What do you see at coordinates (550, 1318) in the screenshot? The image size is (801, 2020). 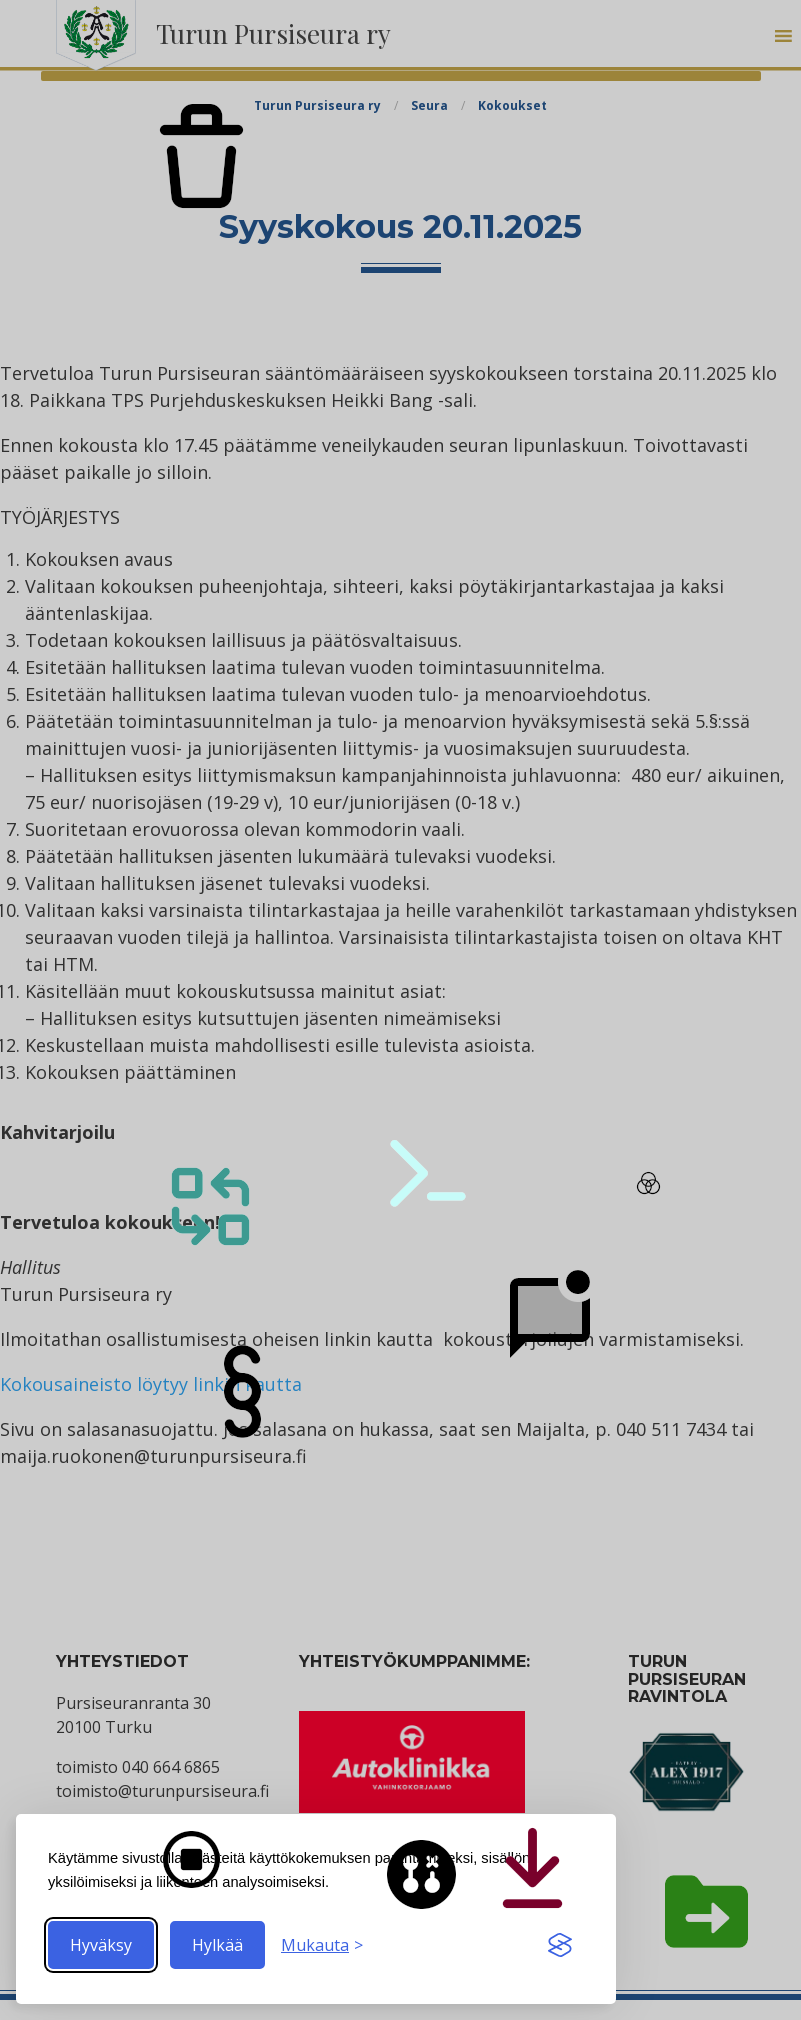 I see `indicates unread messages in chat` at bounding box center [550, 1318].